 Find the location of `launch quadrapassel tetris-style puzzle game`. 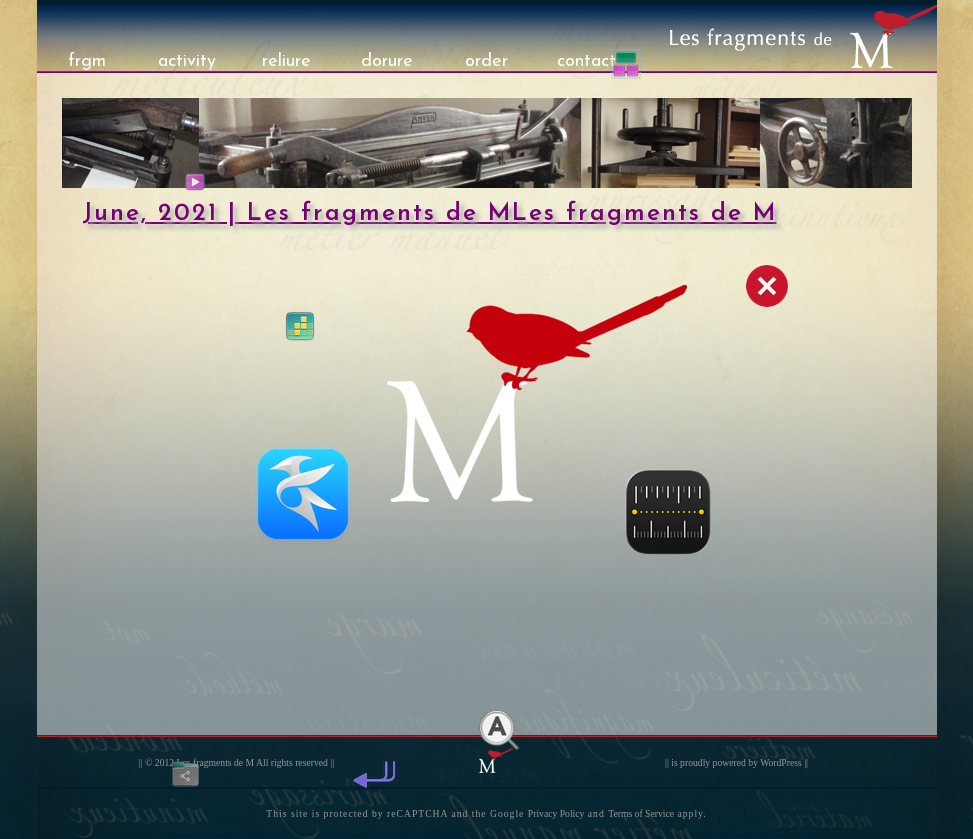

launch quadrapassel tetris-style puzzle game is located at coordinates (300, 326).